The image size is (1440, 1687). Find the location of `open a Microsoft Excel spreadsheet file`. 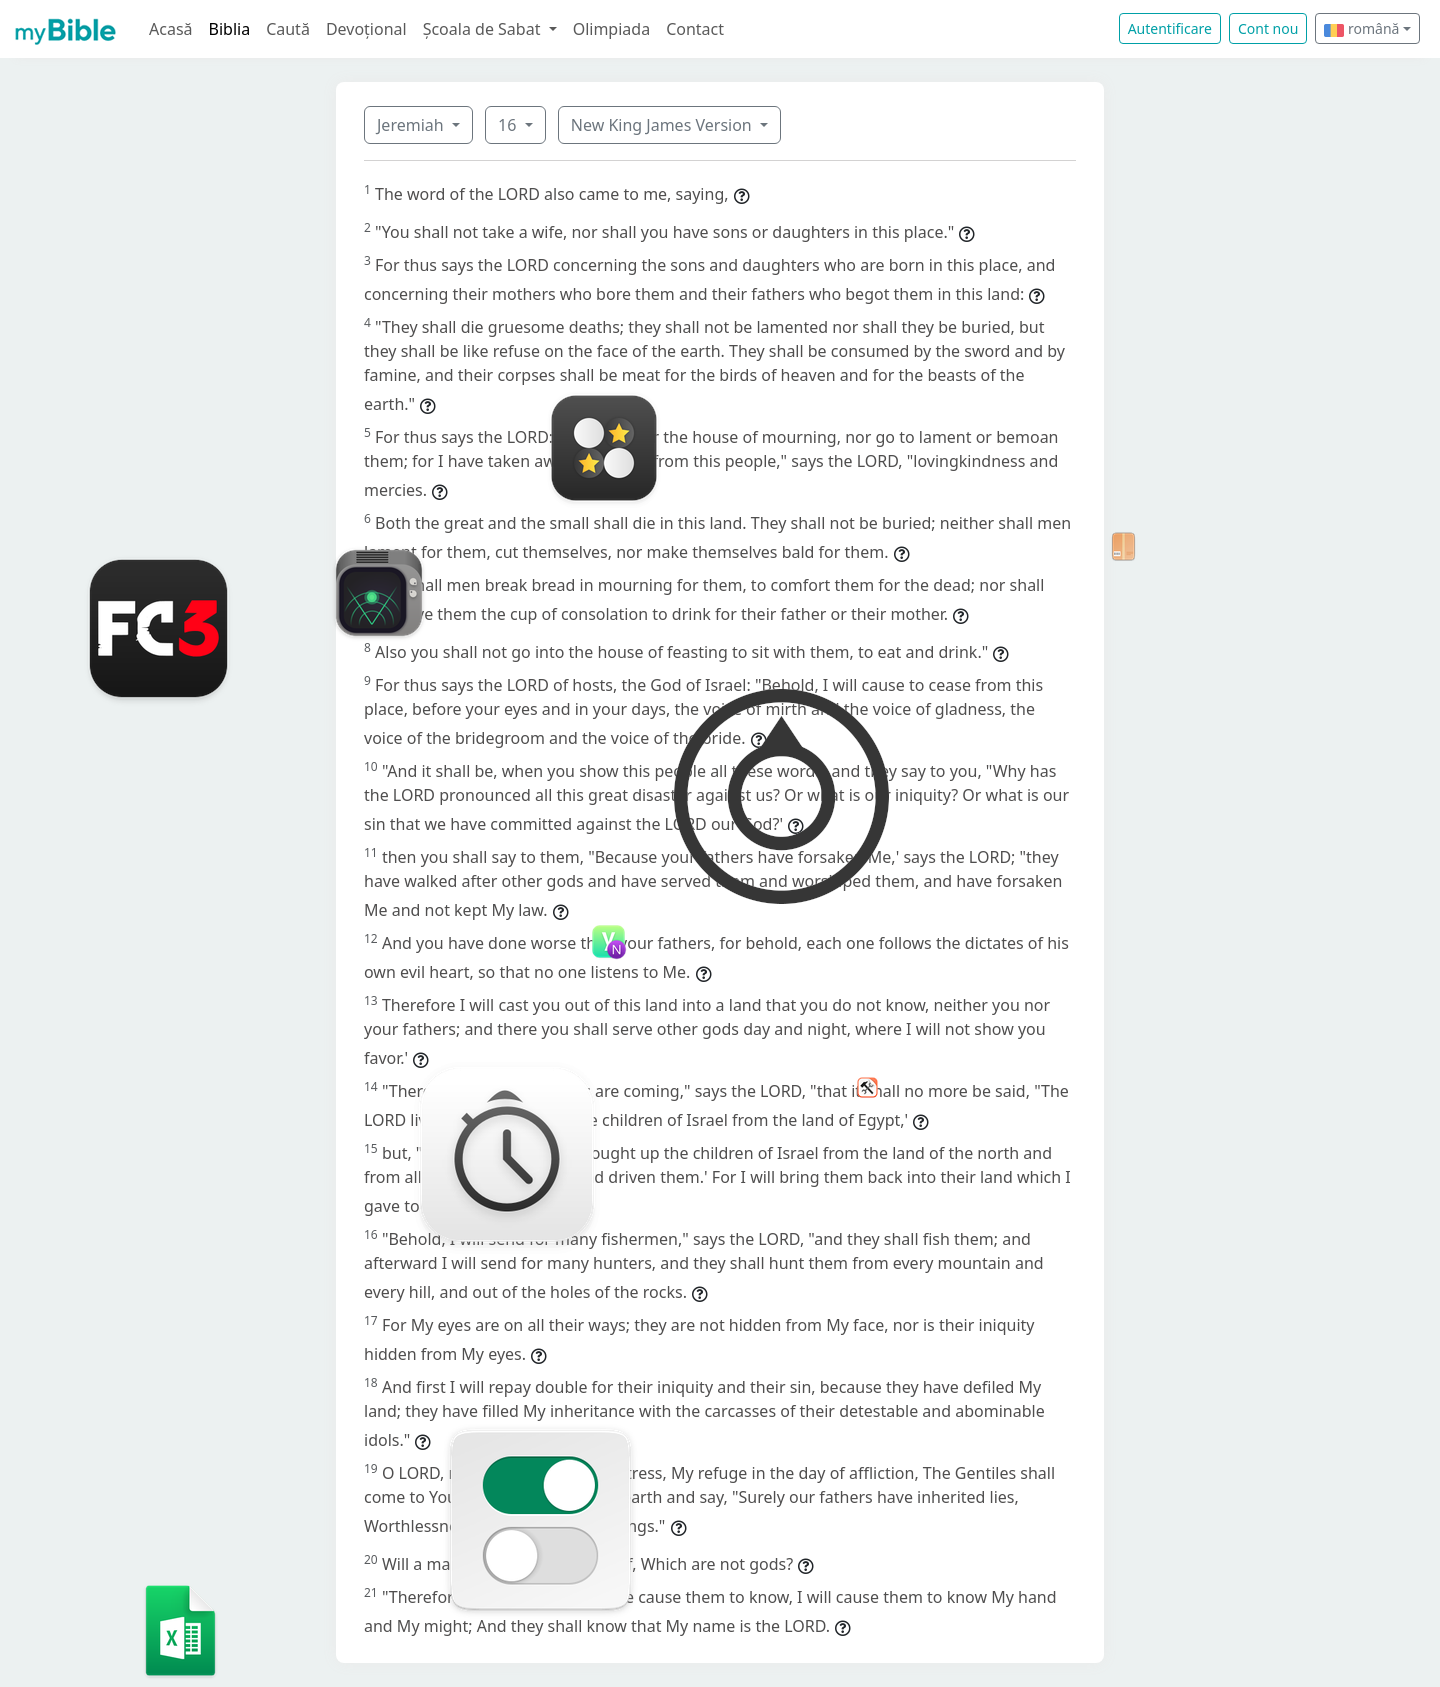

open a Microsoft Excel spreadsheet file is located at coordinates (180, 1630).